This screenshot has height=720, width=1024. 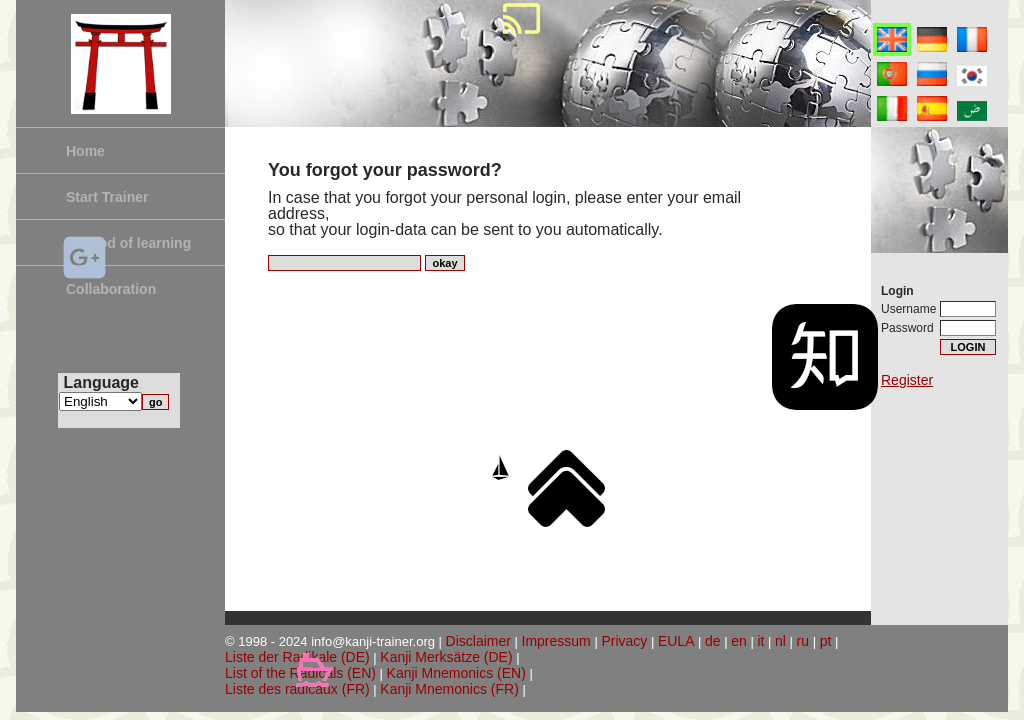 I want to click on view nearby ports or maritime locations, so click(x=314, y=671).